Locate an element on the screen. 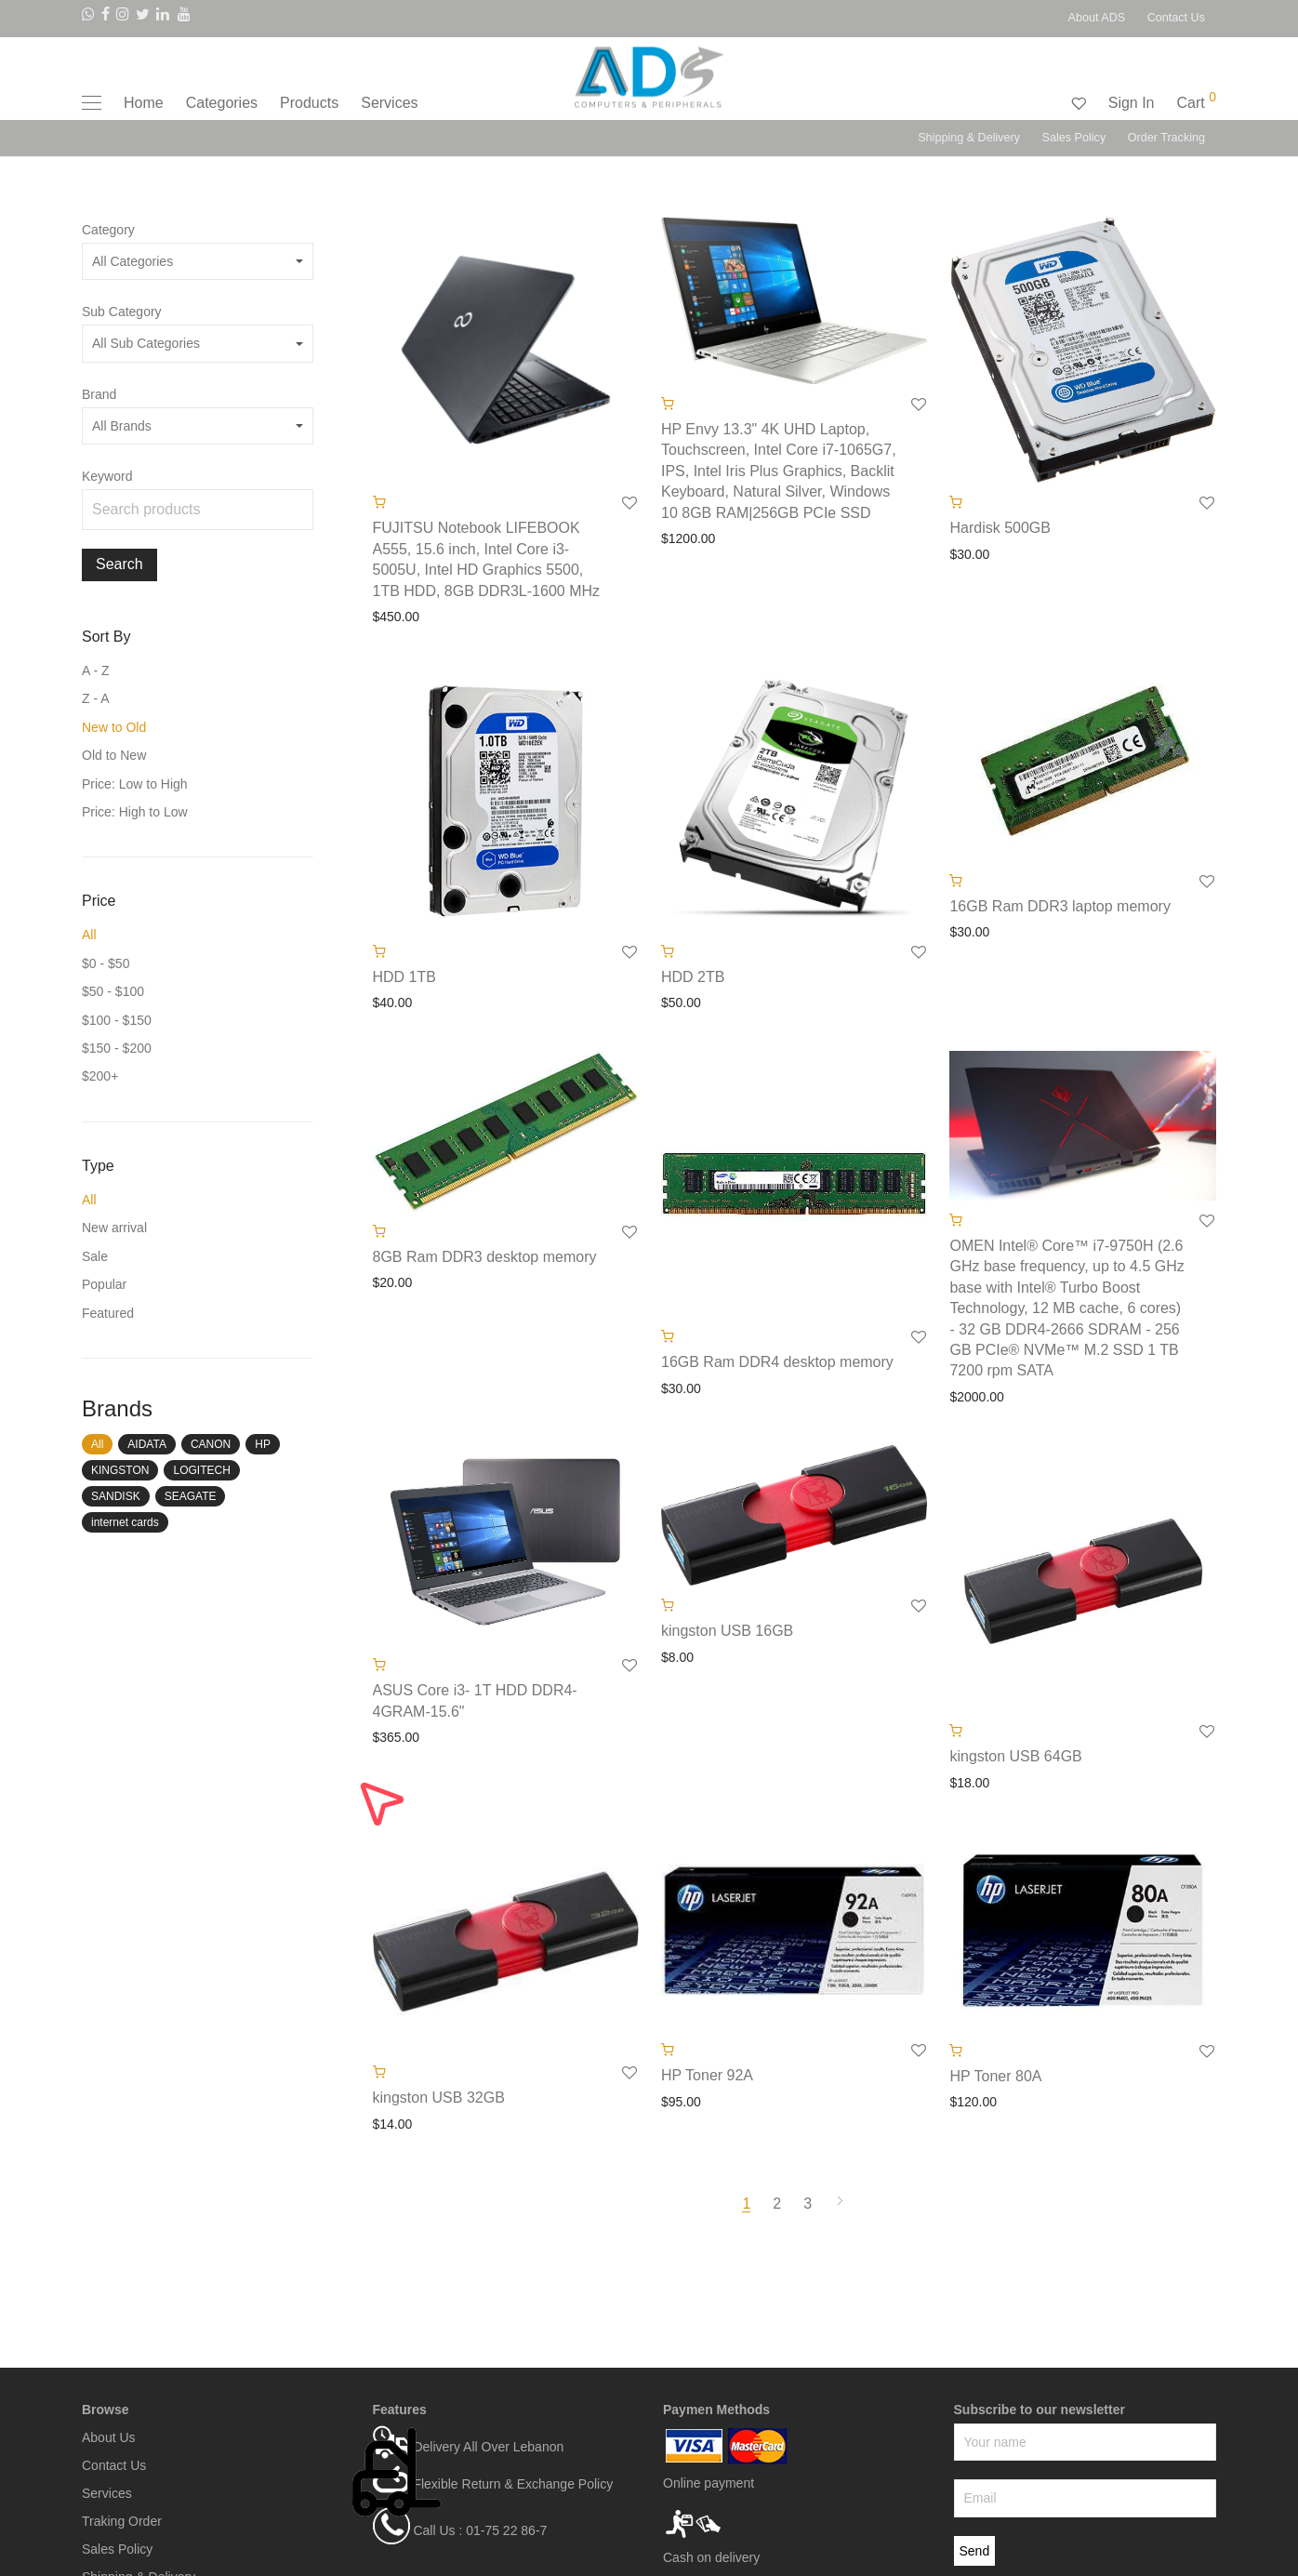 The height and width of the screenshot is (2576, 1298). tap to navigate to a destination is located at coordinates (378, 1800).